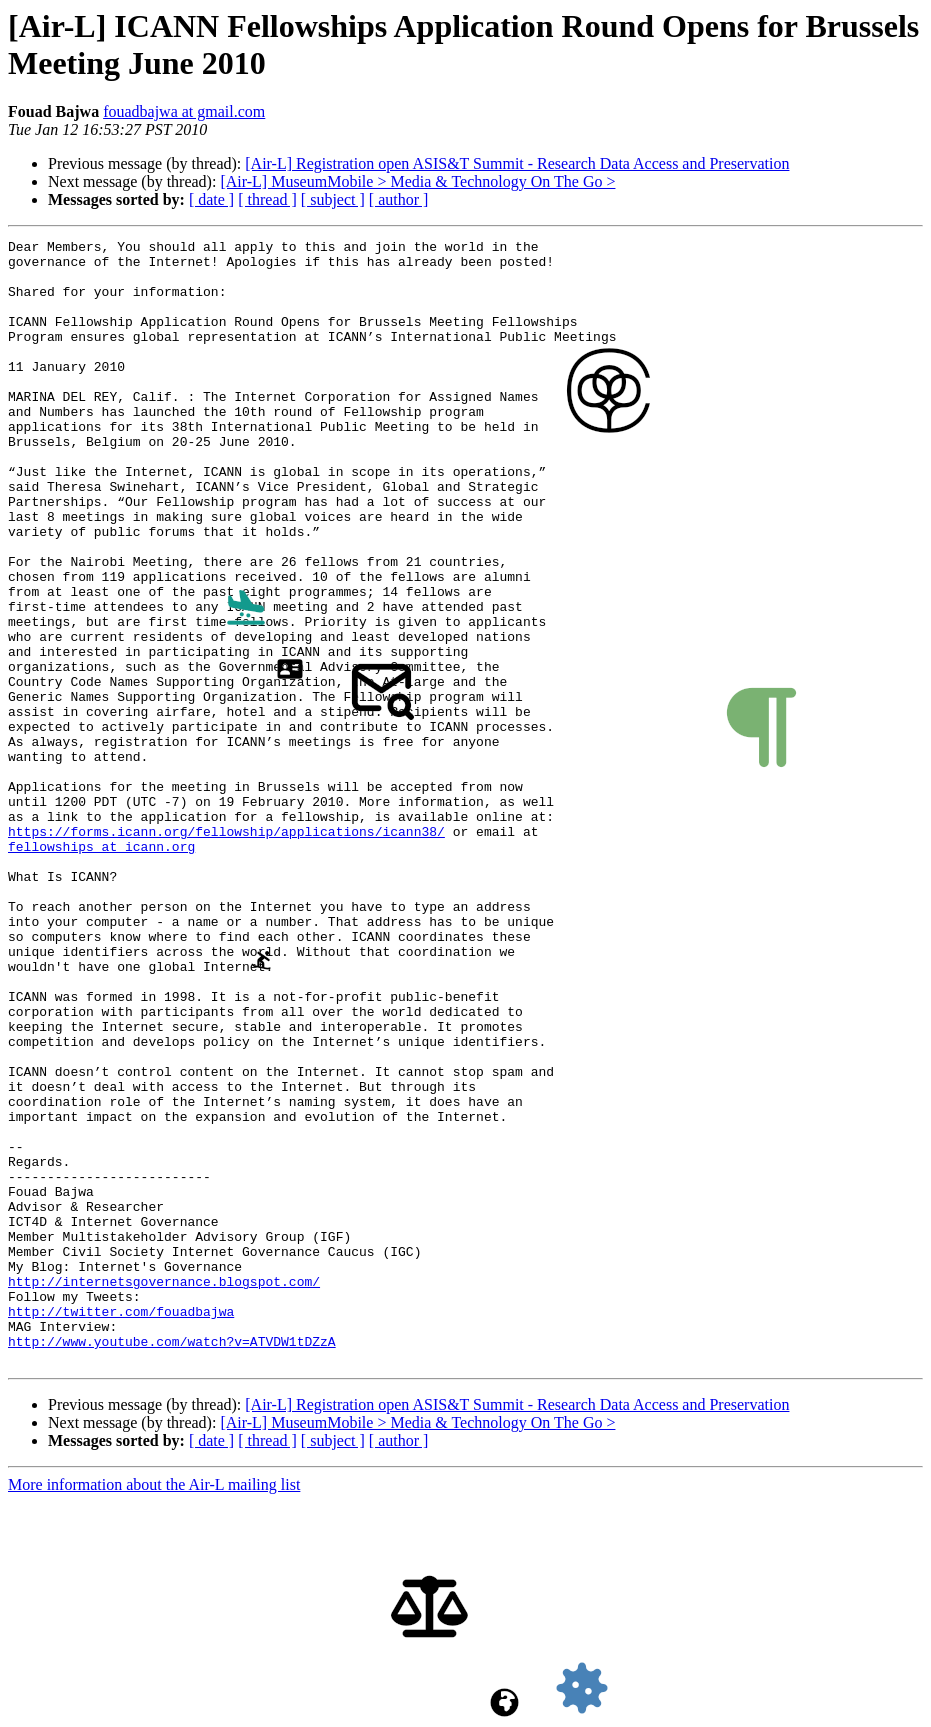  Describe the element at coordinates (429, 1606) in the screenshot. I see `access legal or terms of service information` at that location.